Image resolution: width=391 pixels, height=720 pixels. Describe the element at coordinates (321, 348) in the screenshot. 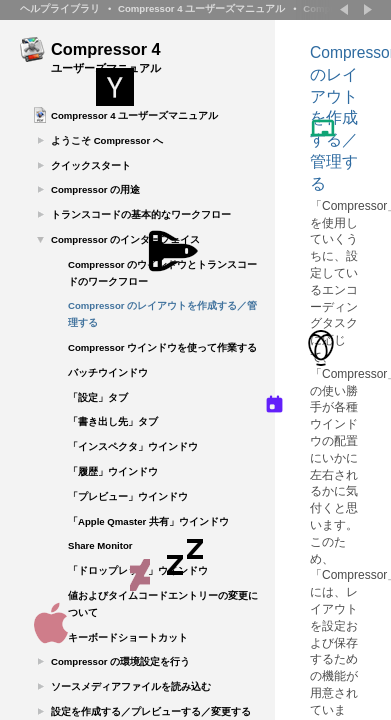

I see `open the Uphold app` at that location.